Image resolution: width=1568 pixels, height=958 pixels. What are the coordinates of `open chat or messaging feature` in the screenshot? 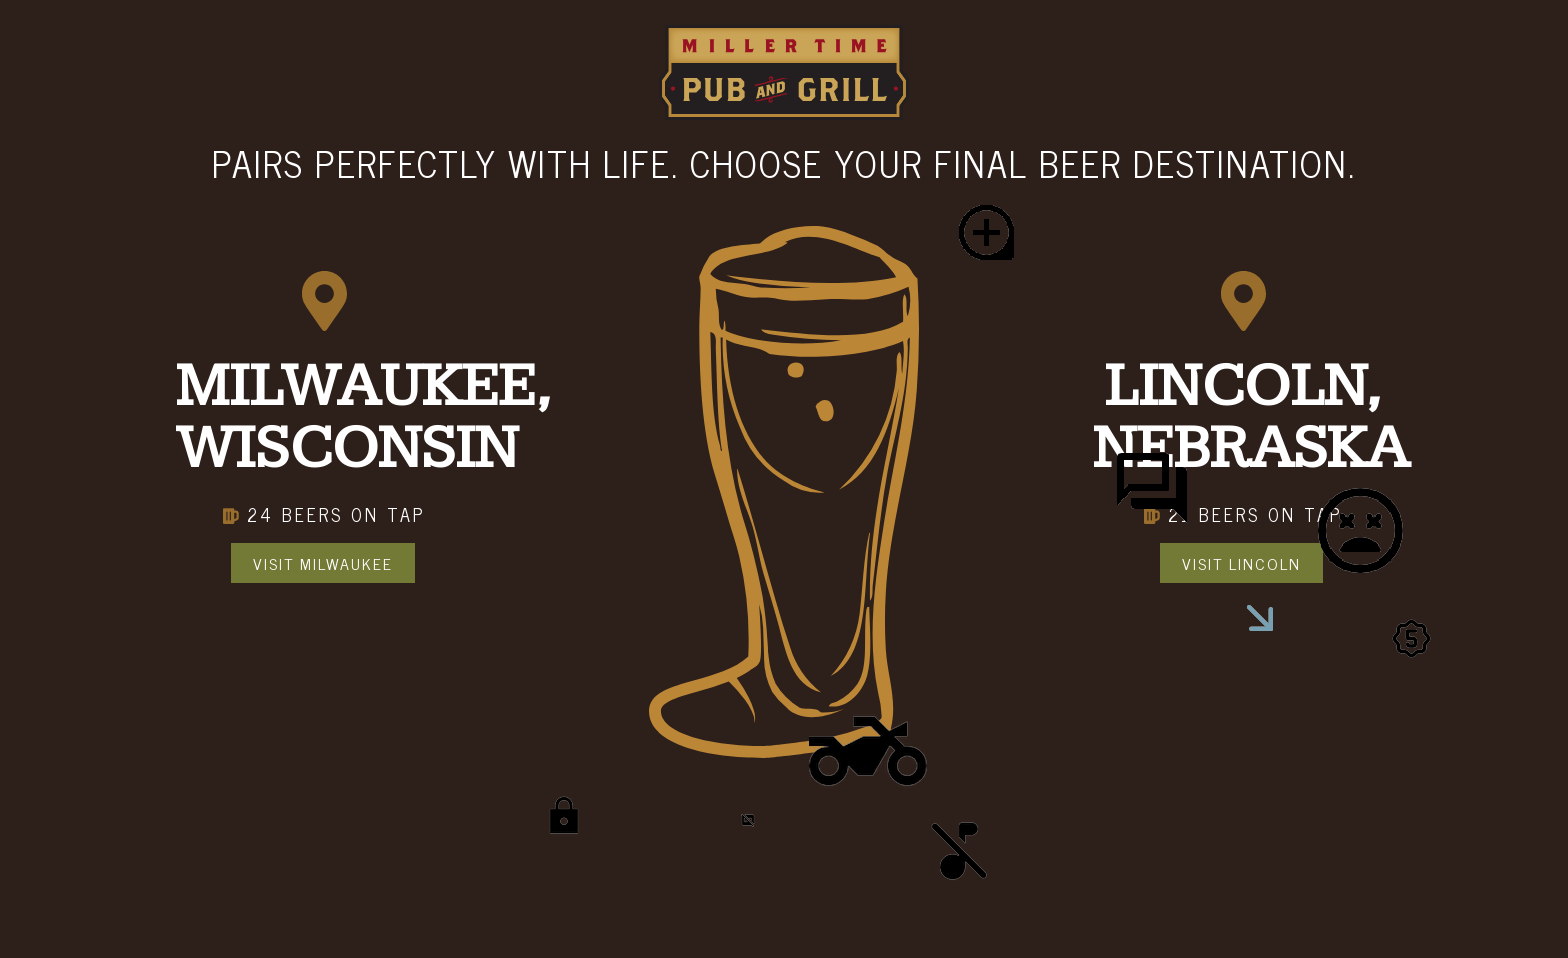 It's located at (1152, 488).